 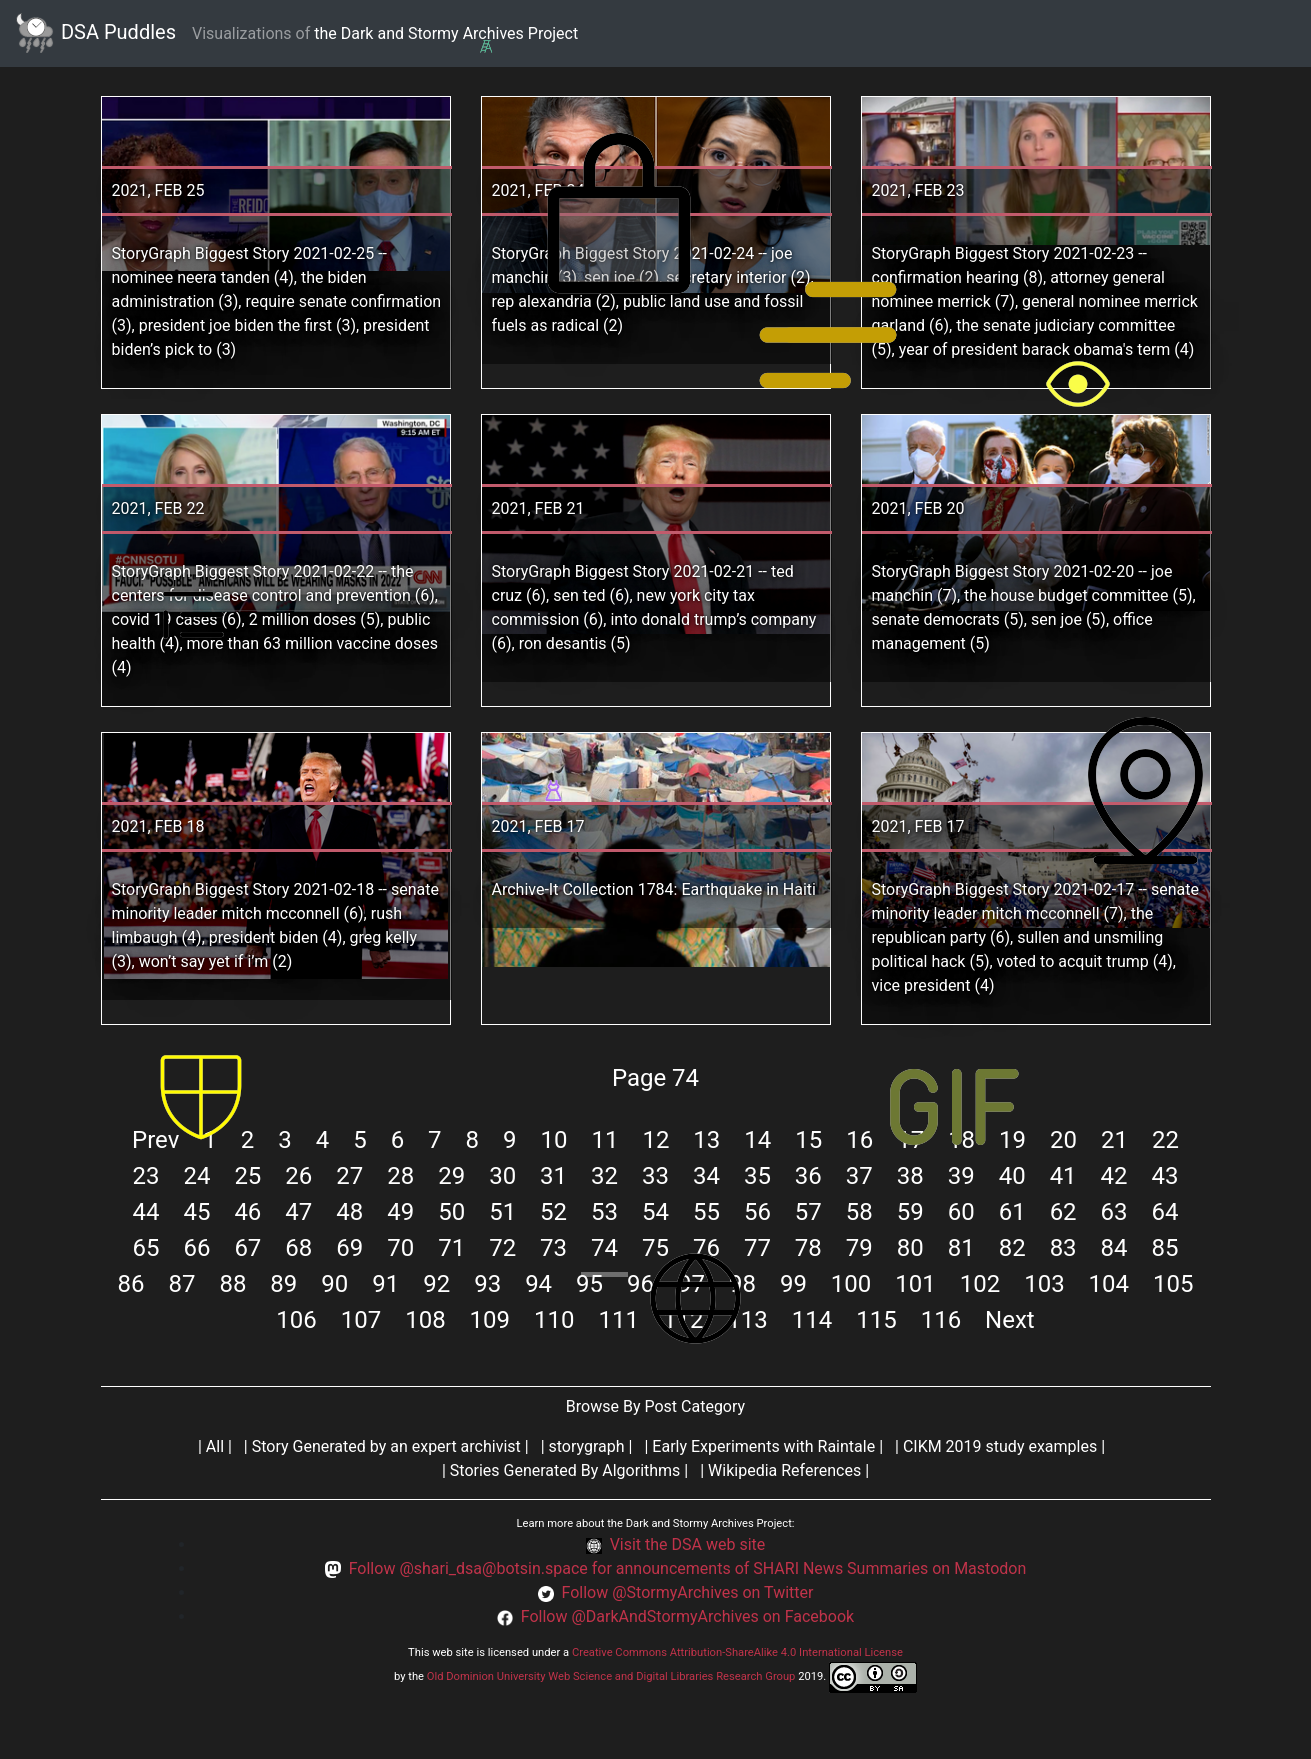 What do you see at coordinates (1145, 790) in the screenshot?
I see `view location on map` at bounding box center [1145, 790].